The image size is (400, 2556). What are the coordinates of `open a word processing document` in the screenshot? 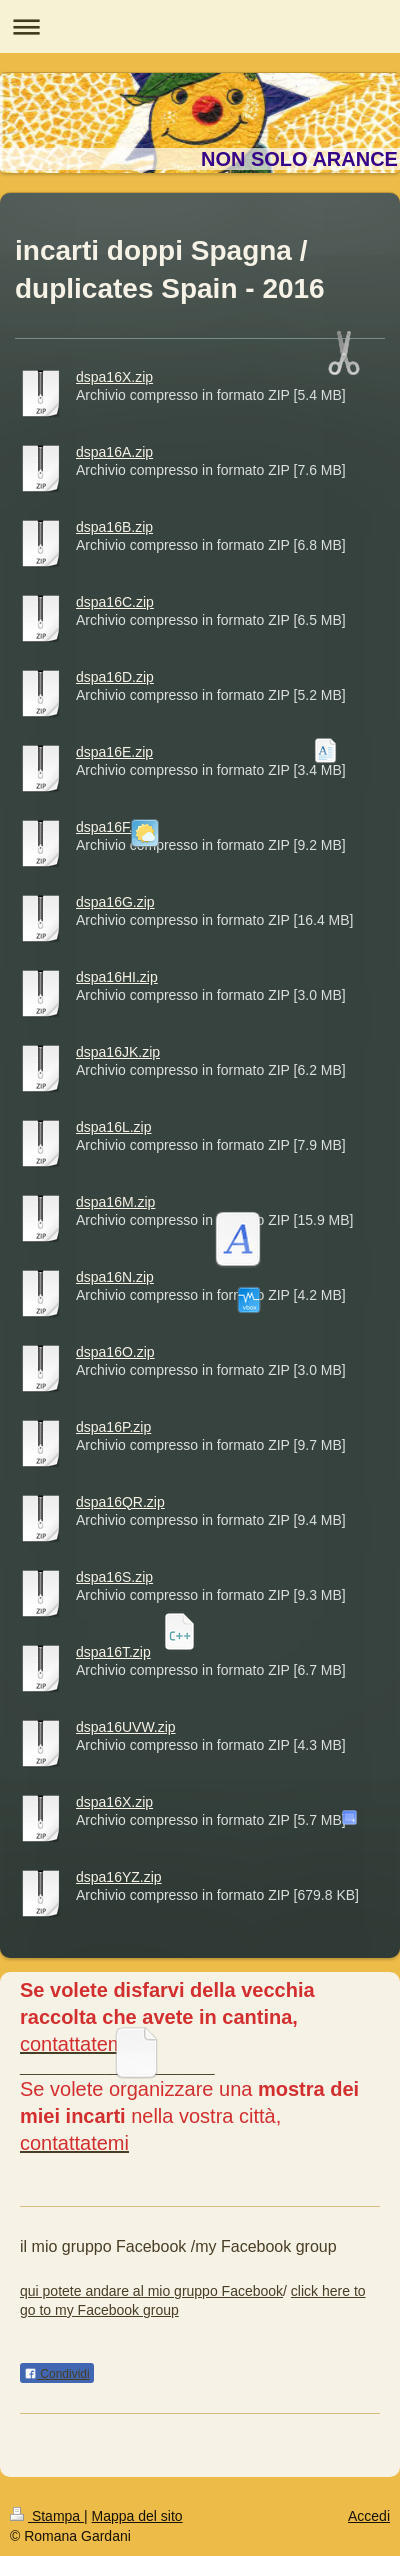 It's located at (325, 750).